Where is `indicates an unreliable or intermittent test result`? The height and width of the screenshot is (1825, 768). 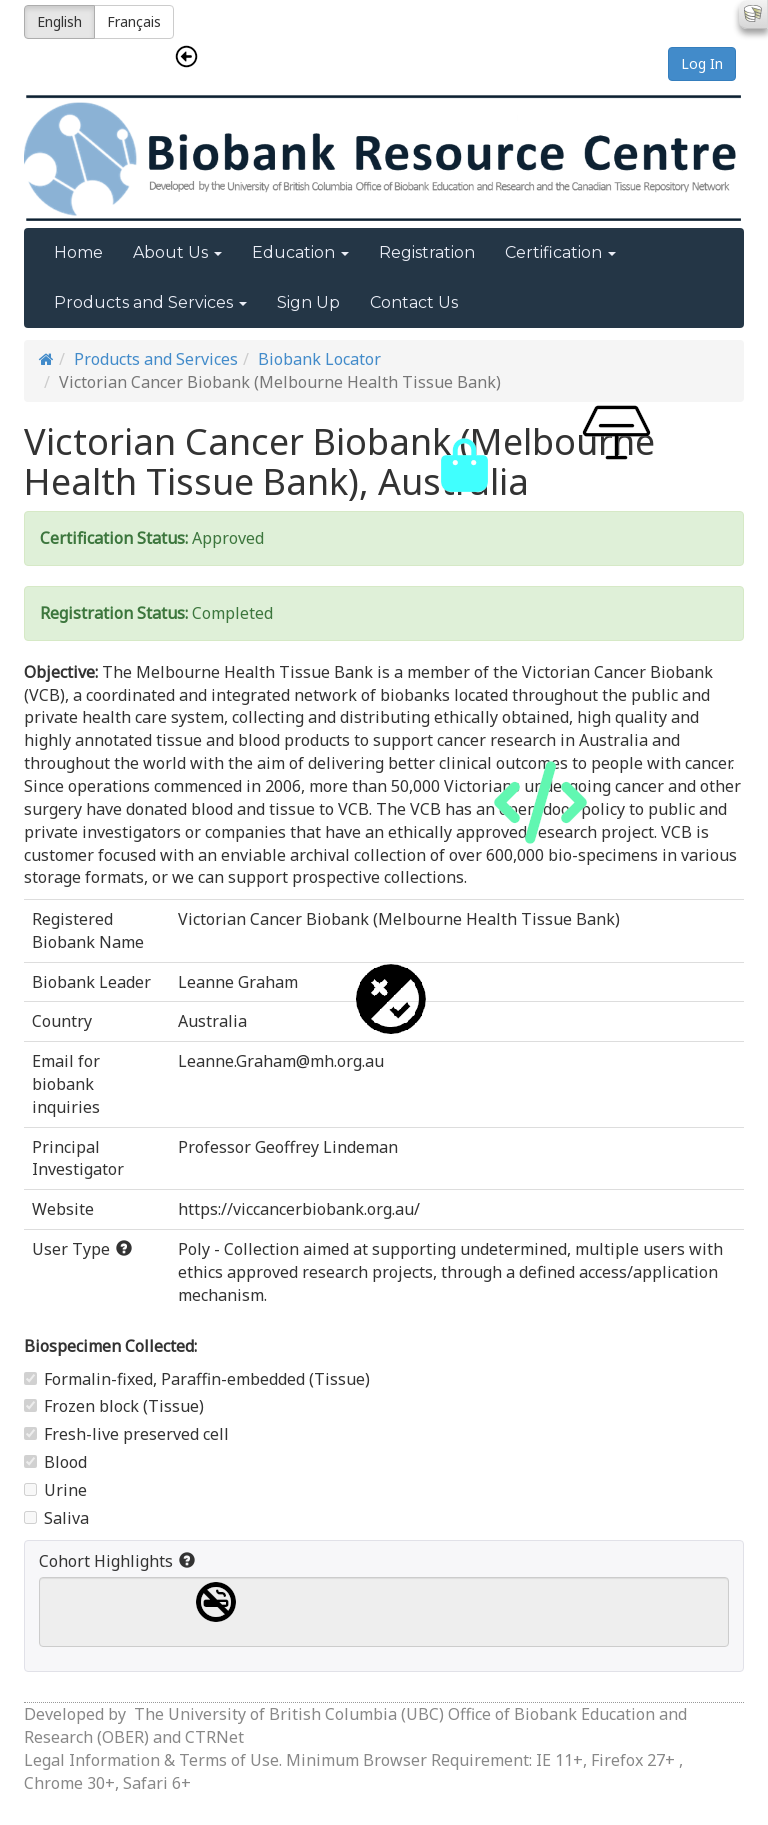 indicates an unreliable or intermittent test result is located at coordinates (391, 999).